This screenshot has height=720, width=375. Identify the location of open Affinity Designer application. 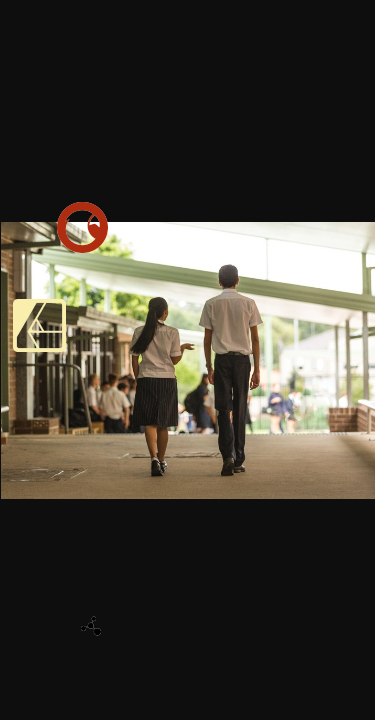
(39, 325).